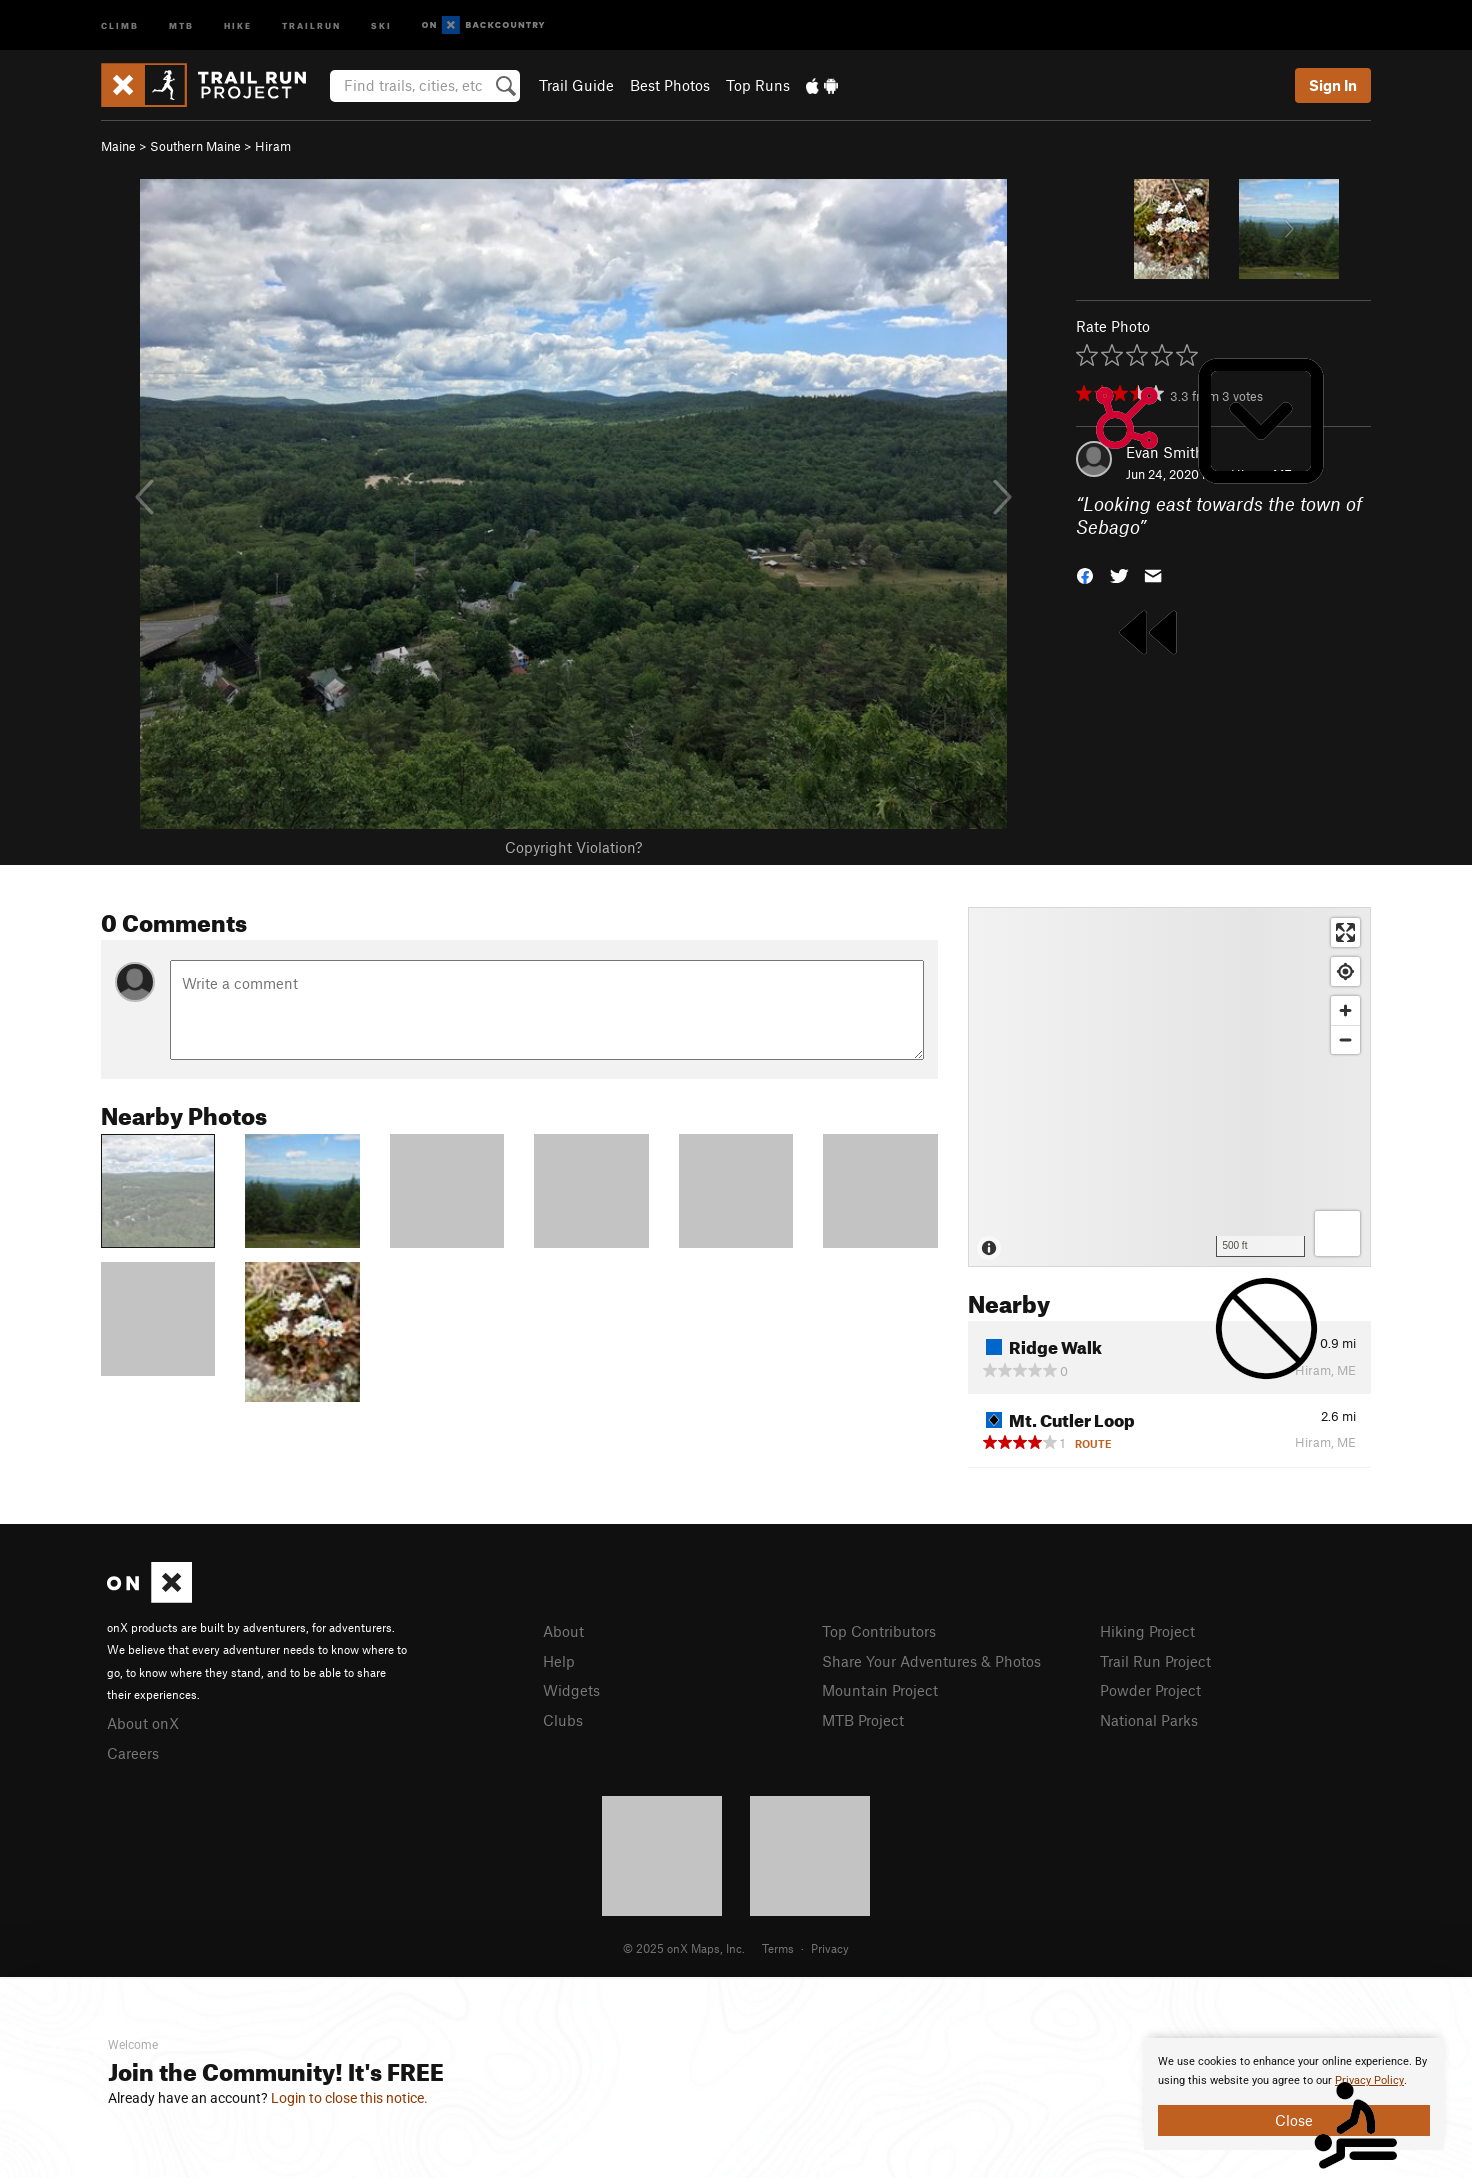 This screenshot has height=2178, width=1472. What do you see at coordinates (1358, 2121) in the screenshot?
I see `access massage or spa services` at bounding box center [1358, 2121].